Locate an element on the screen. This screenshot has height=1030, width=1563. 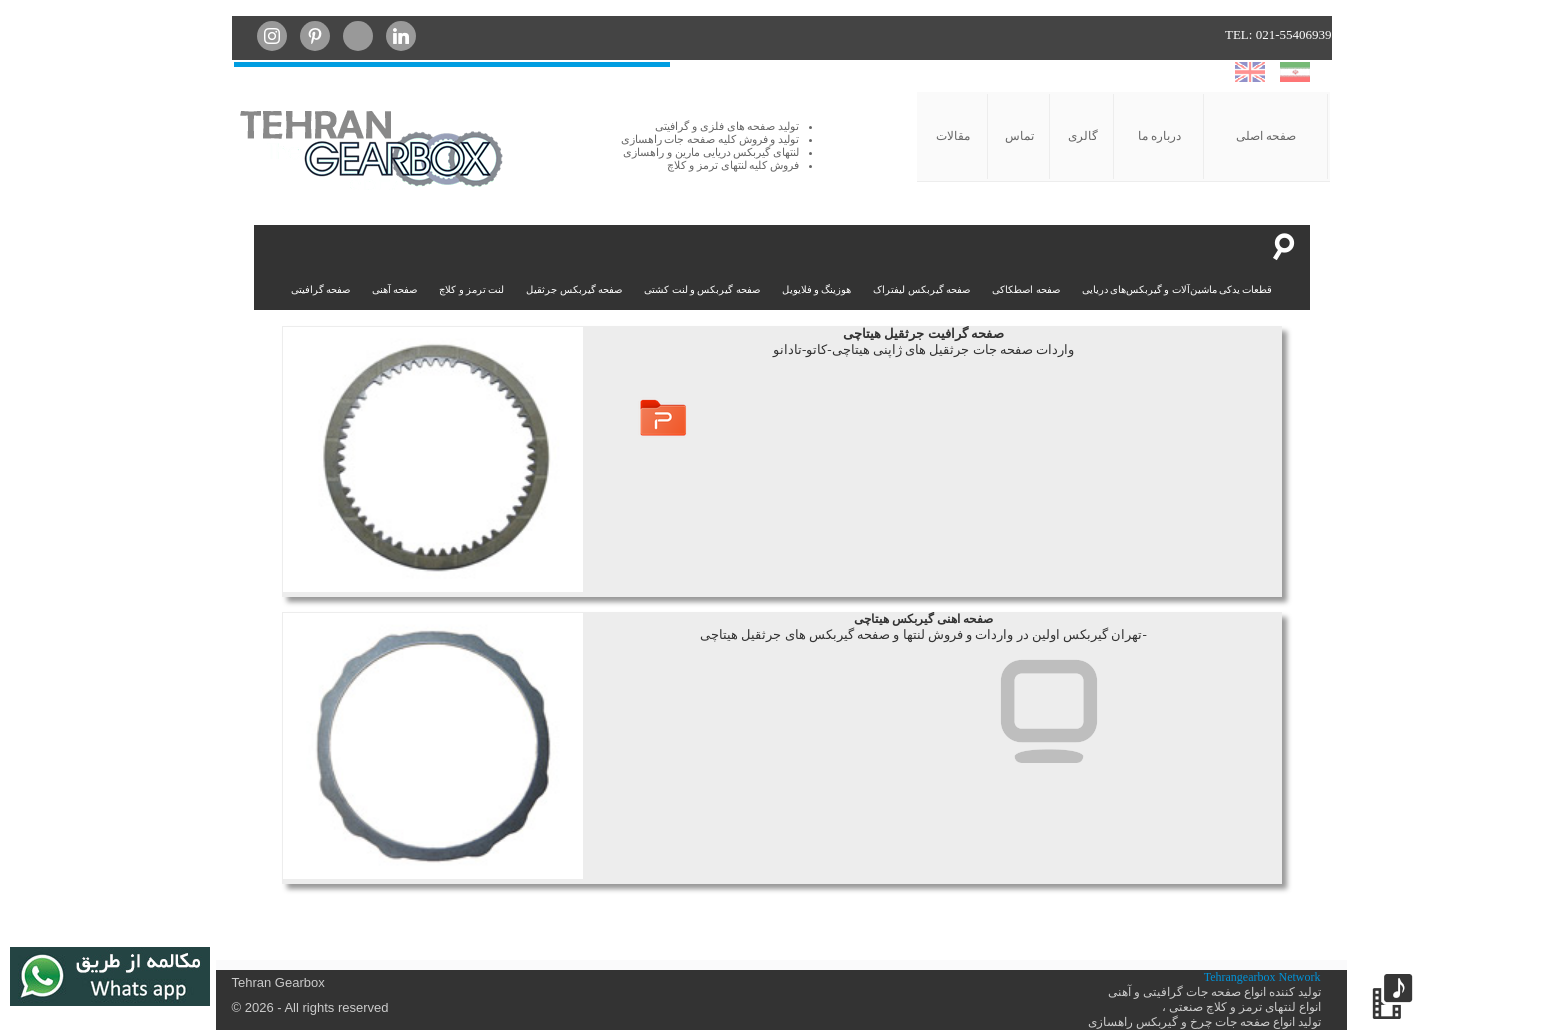
access computer or desktop settings is located at coordinates (1049, 708).